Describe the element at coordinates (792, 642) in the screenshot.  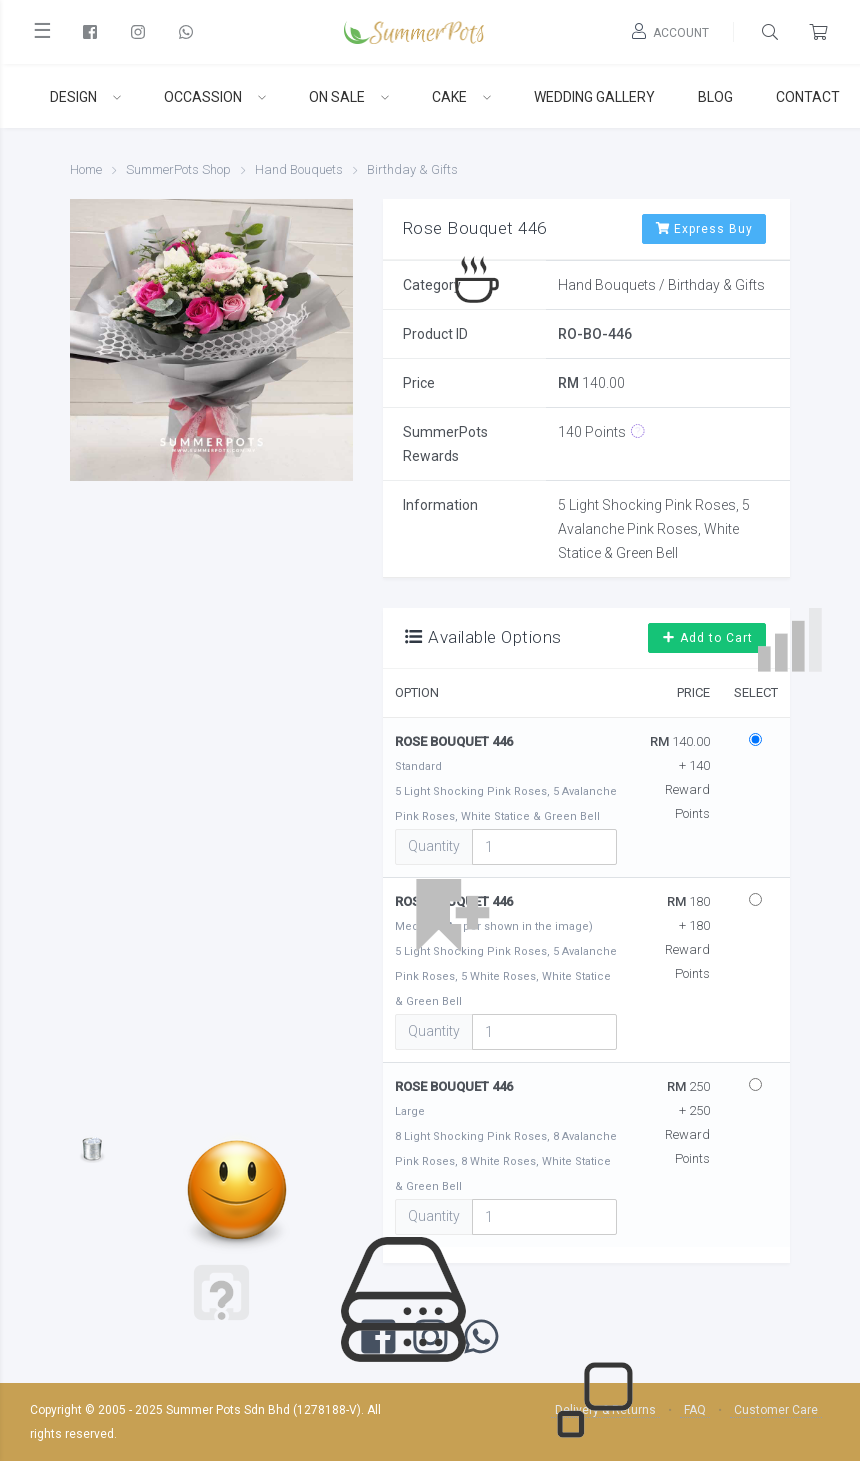
I see `indicates good cellular signal strength` at that location.